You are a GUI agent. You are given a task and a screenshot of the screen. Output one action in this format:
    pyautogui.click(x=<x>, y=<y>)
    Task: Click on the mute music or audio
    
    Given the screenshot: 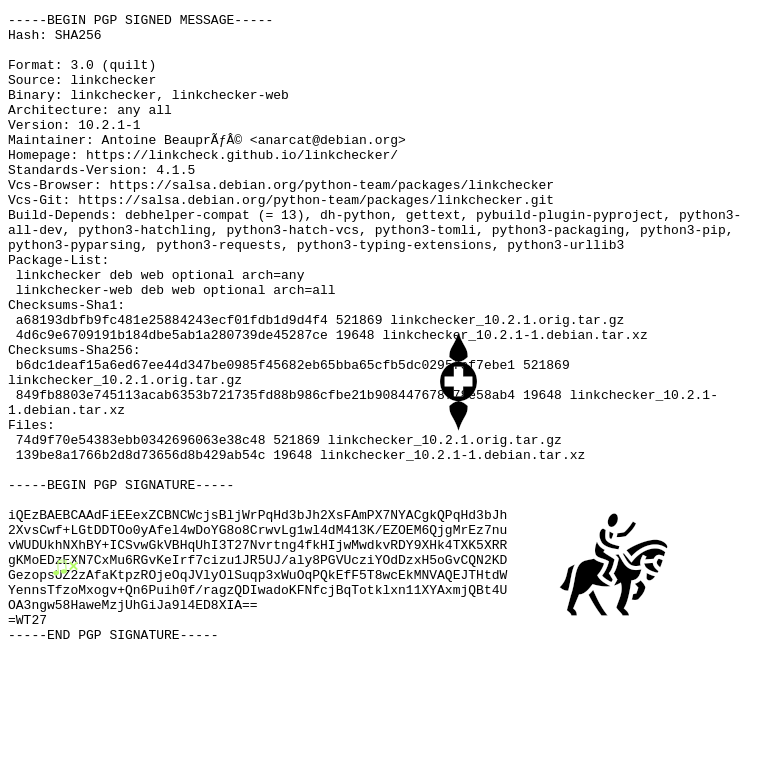 What is the action you would take?
    pyautogui.click(x=66, y=566)
    